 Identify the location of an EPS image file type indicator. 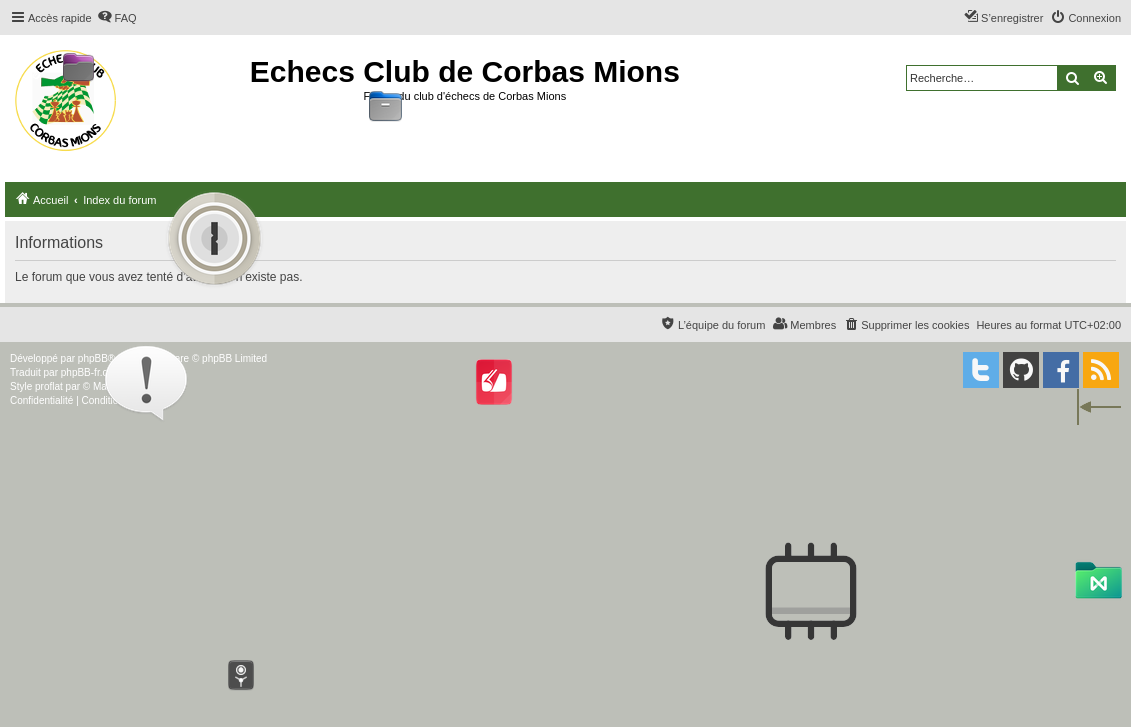
(494, 382).